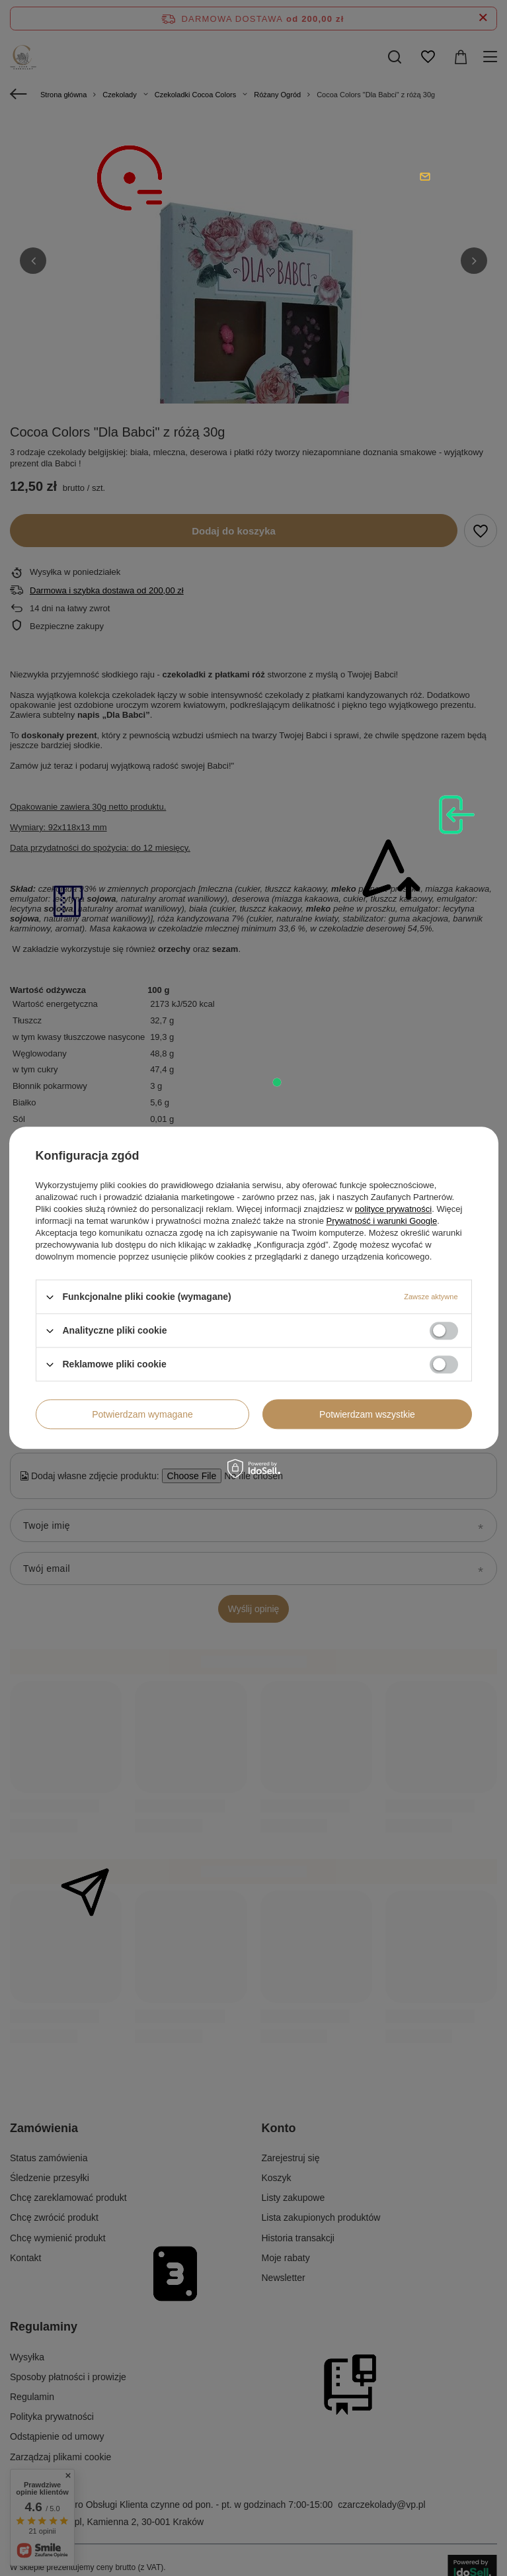  What do you see at coordinates (175, 2274) in the screenshot?
I see `represents the 3 card in a card game` at bounding box center [175, 2274].